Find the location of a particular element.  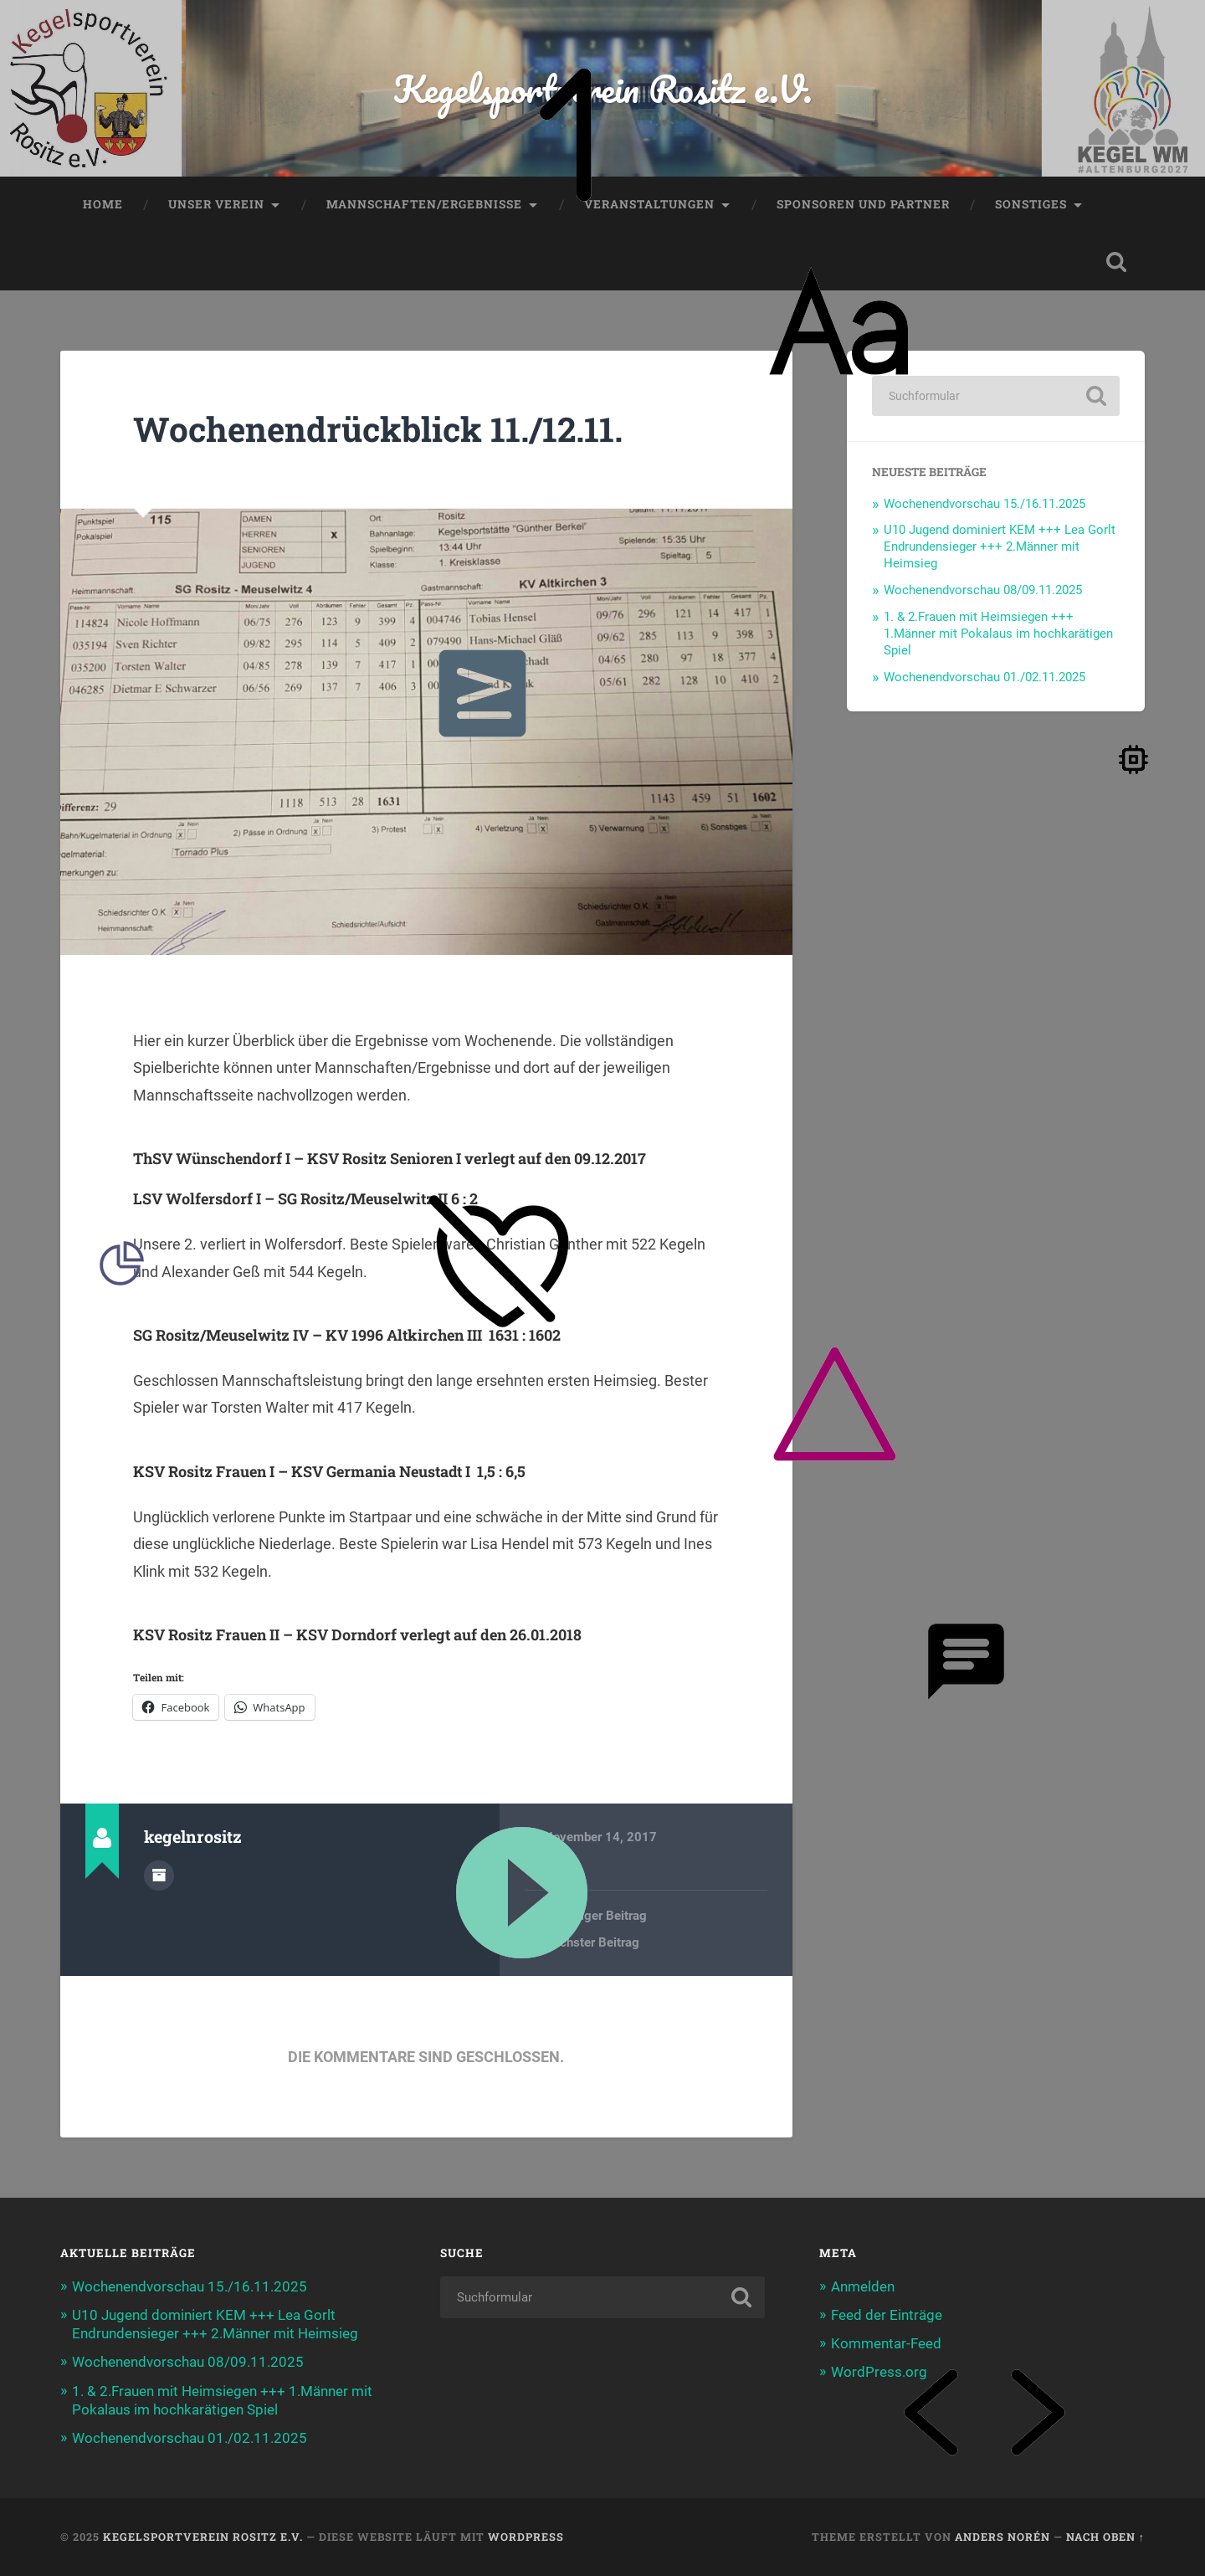

open chat or messaging is located at coordinates (966, 1661).